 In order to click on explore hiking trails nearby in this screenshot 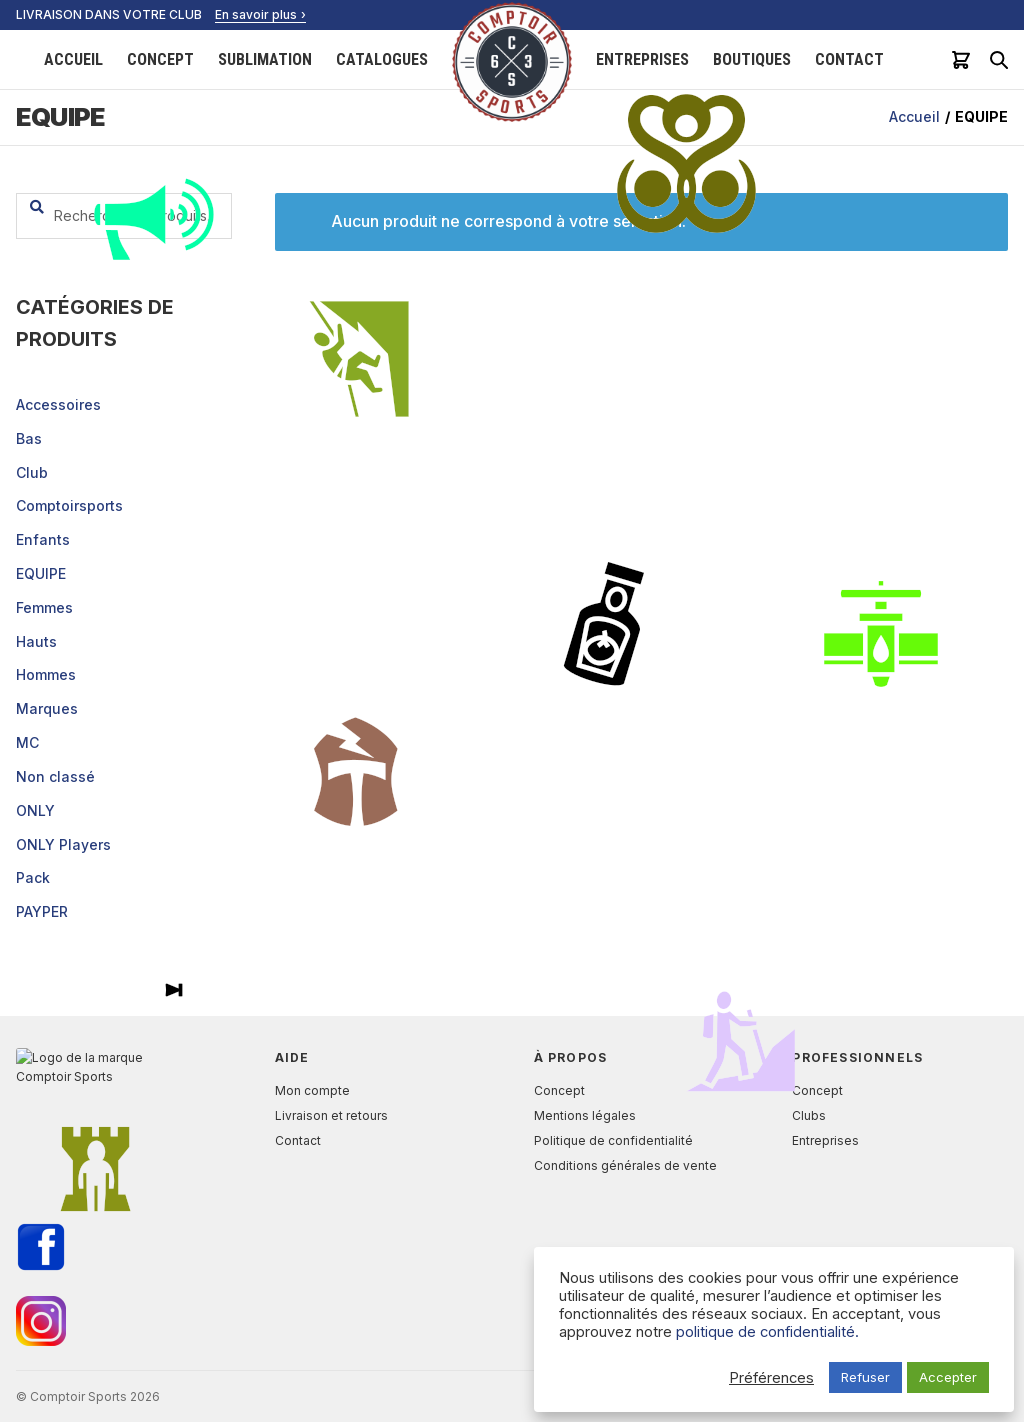, I will do `click(741, 1037)`.